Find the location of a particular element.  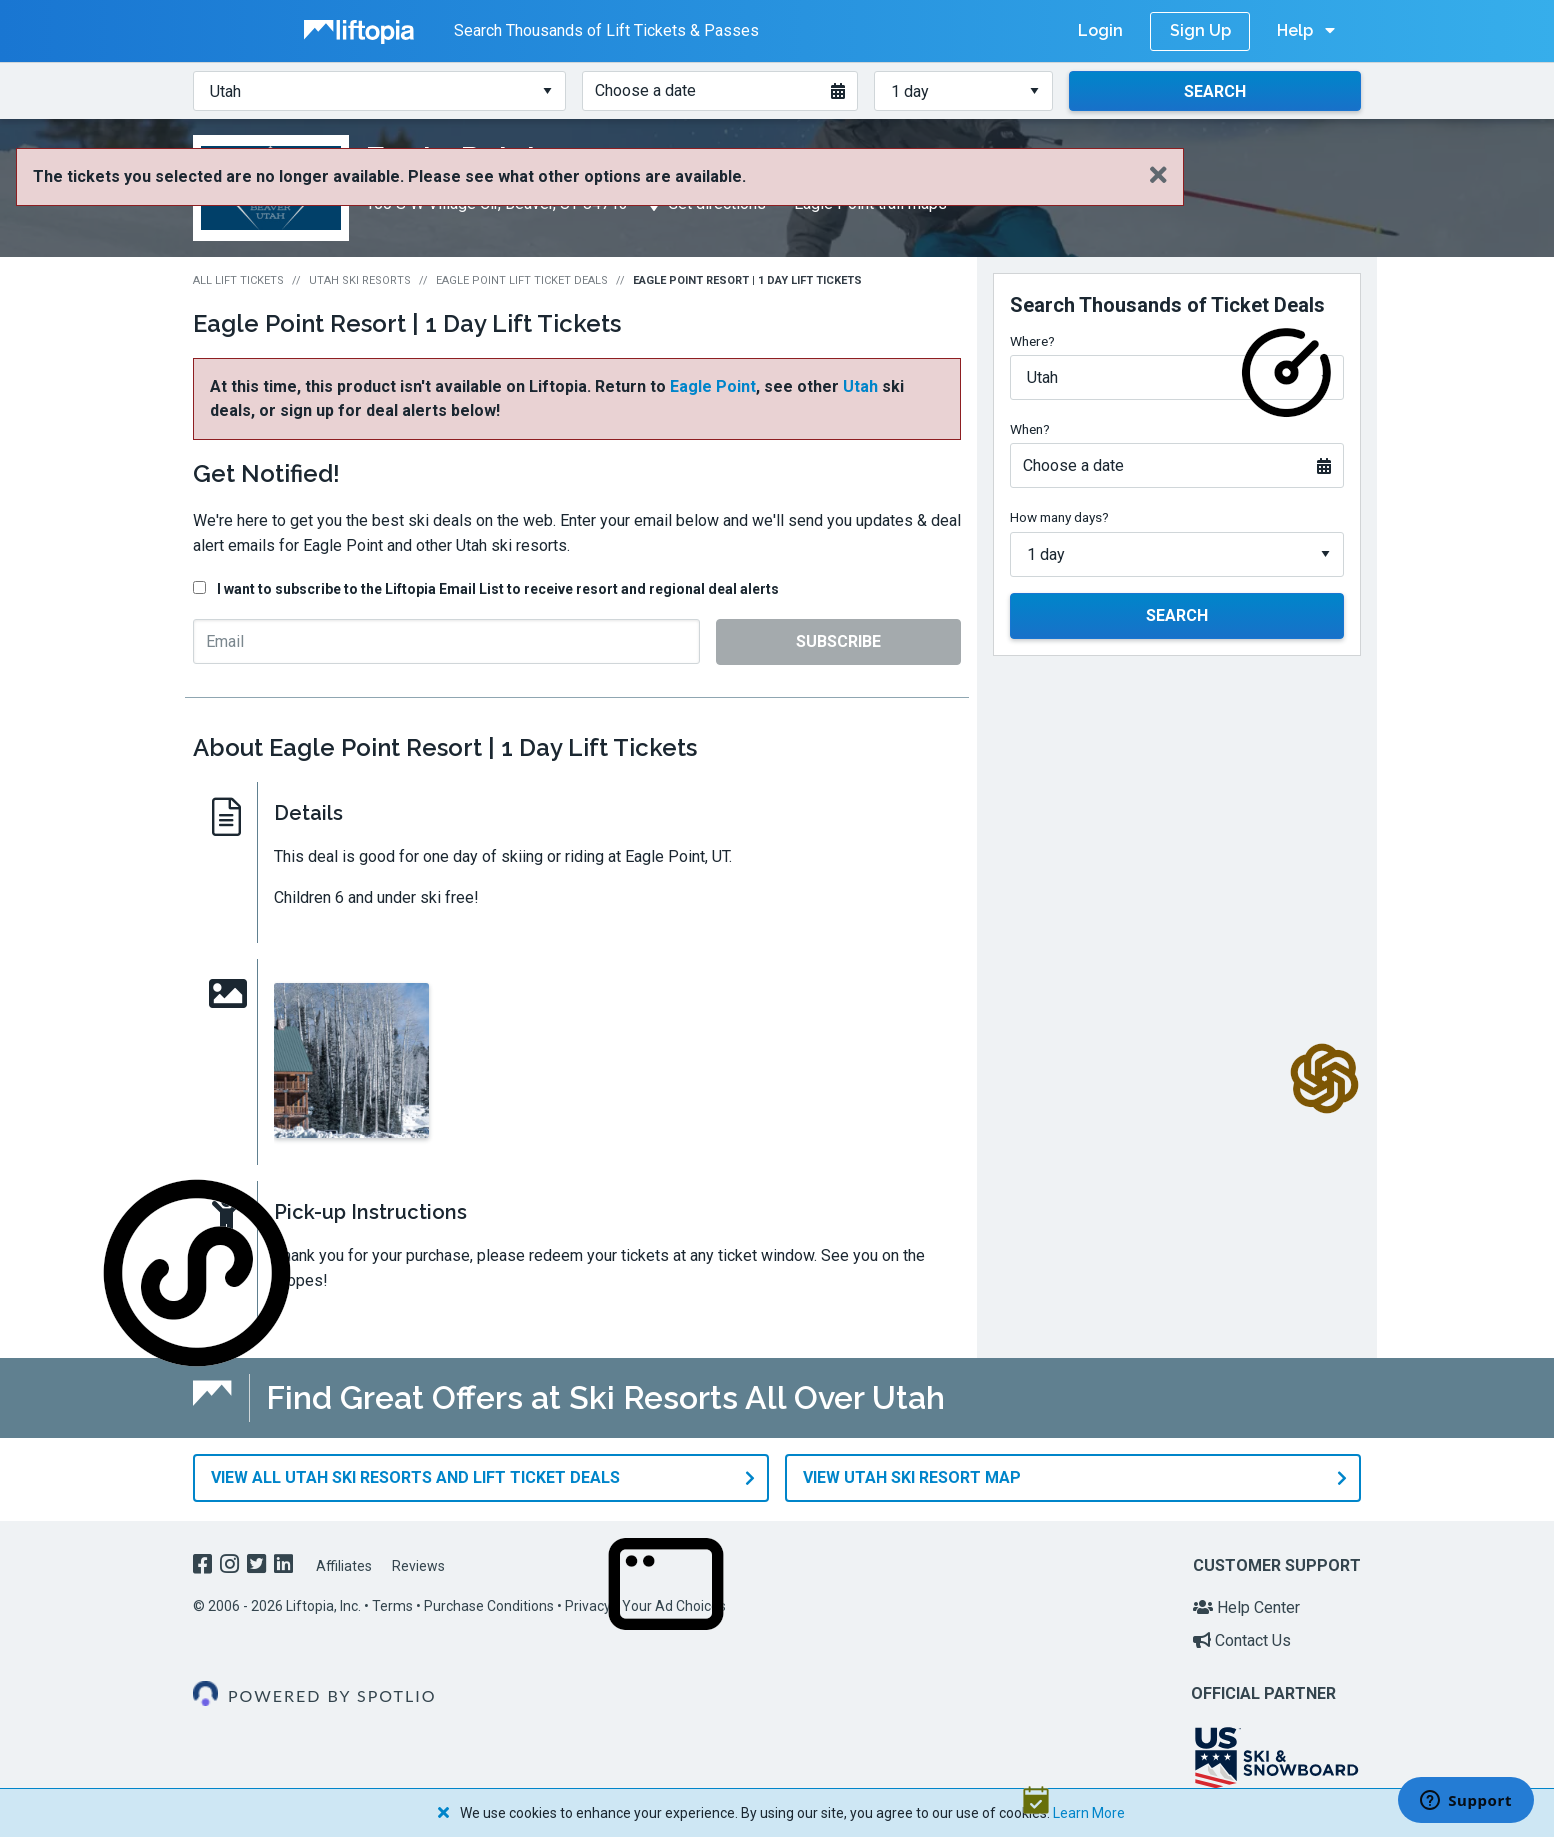

confirm or schedule an event is located at coordinates (1036, 1801).